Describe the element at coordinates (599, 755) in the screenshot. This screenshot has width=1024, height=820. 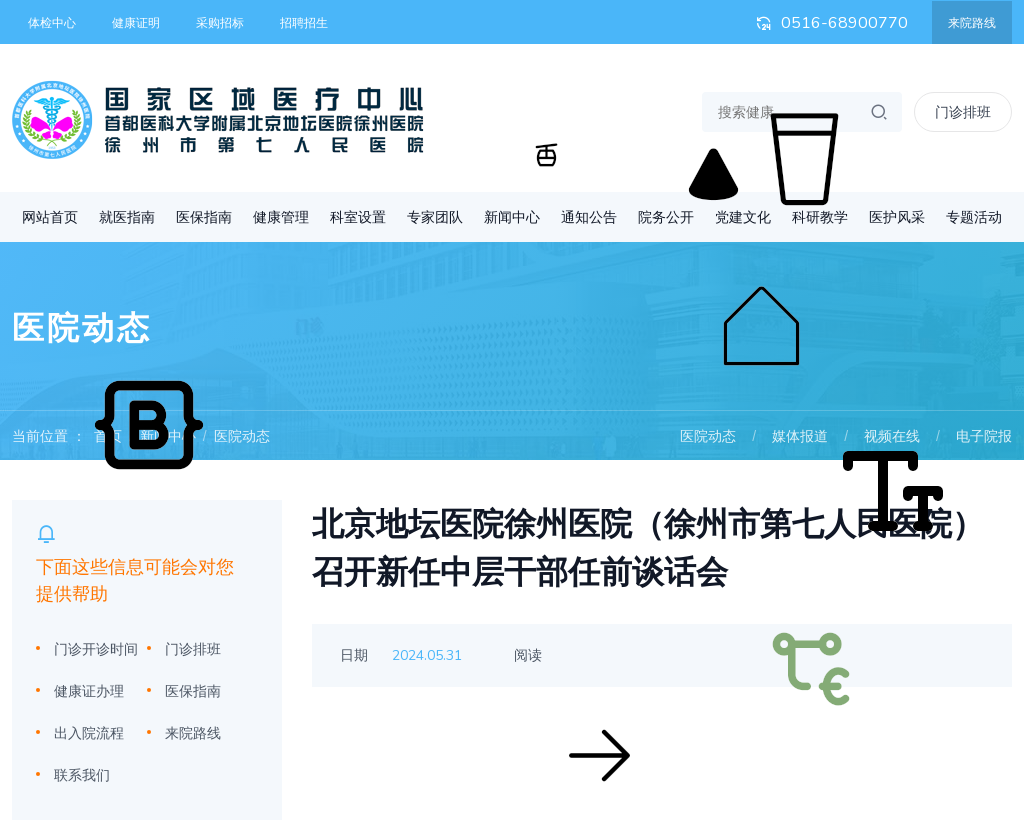
I see `navigate to the next item or page` at that location.